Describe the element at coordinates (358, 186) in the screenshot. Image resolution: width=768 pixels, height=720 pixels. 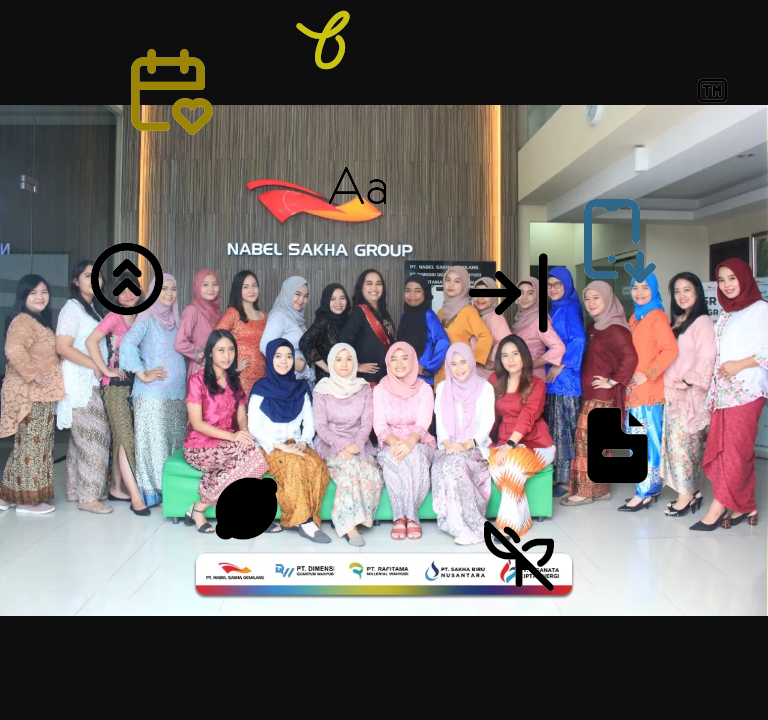
I see `adjust font or text size settings` at that location.